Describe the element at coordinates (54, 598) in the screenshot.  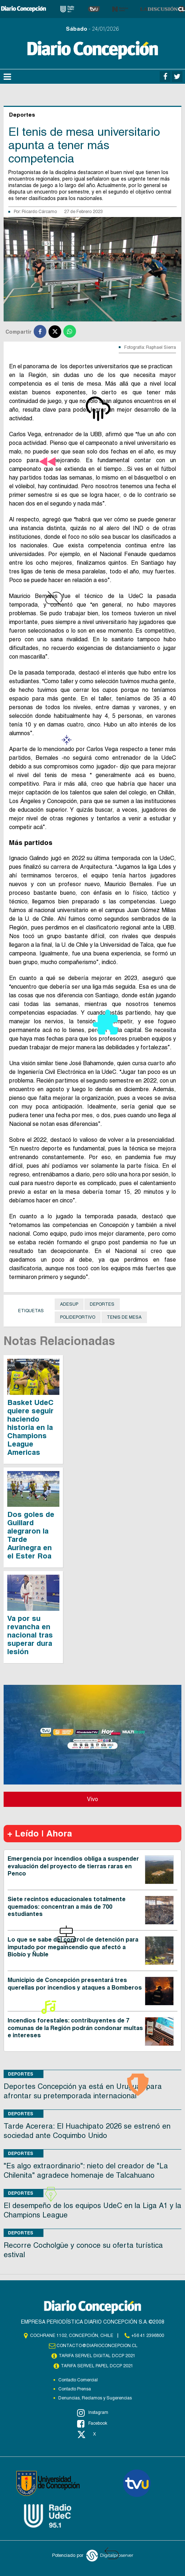
I see `cloud storage unavailable or offline` at that location.